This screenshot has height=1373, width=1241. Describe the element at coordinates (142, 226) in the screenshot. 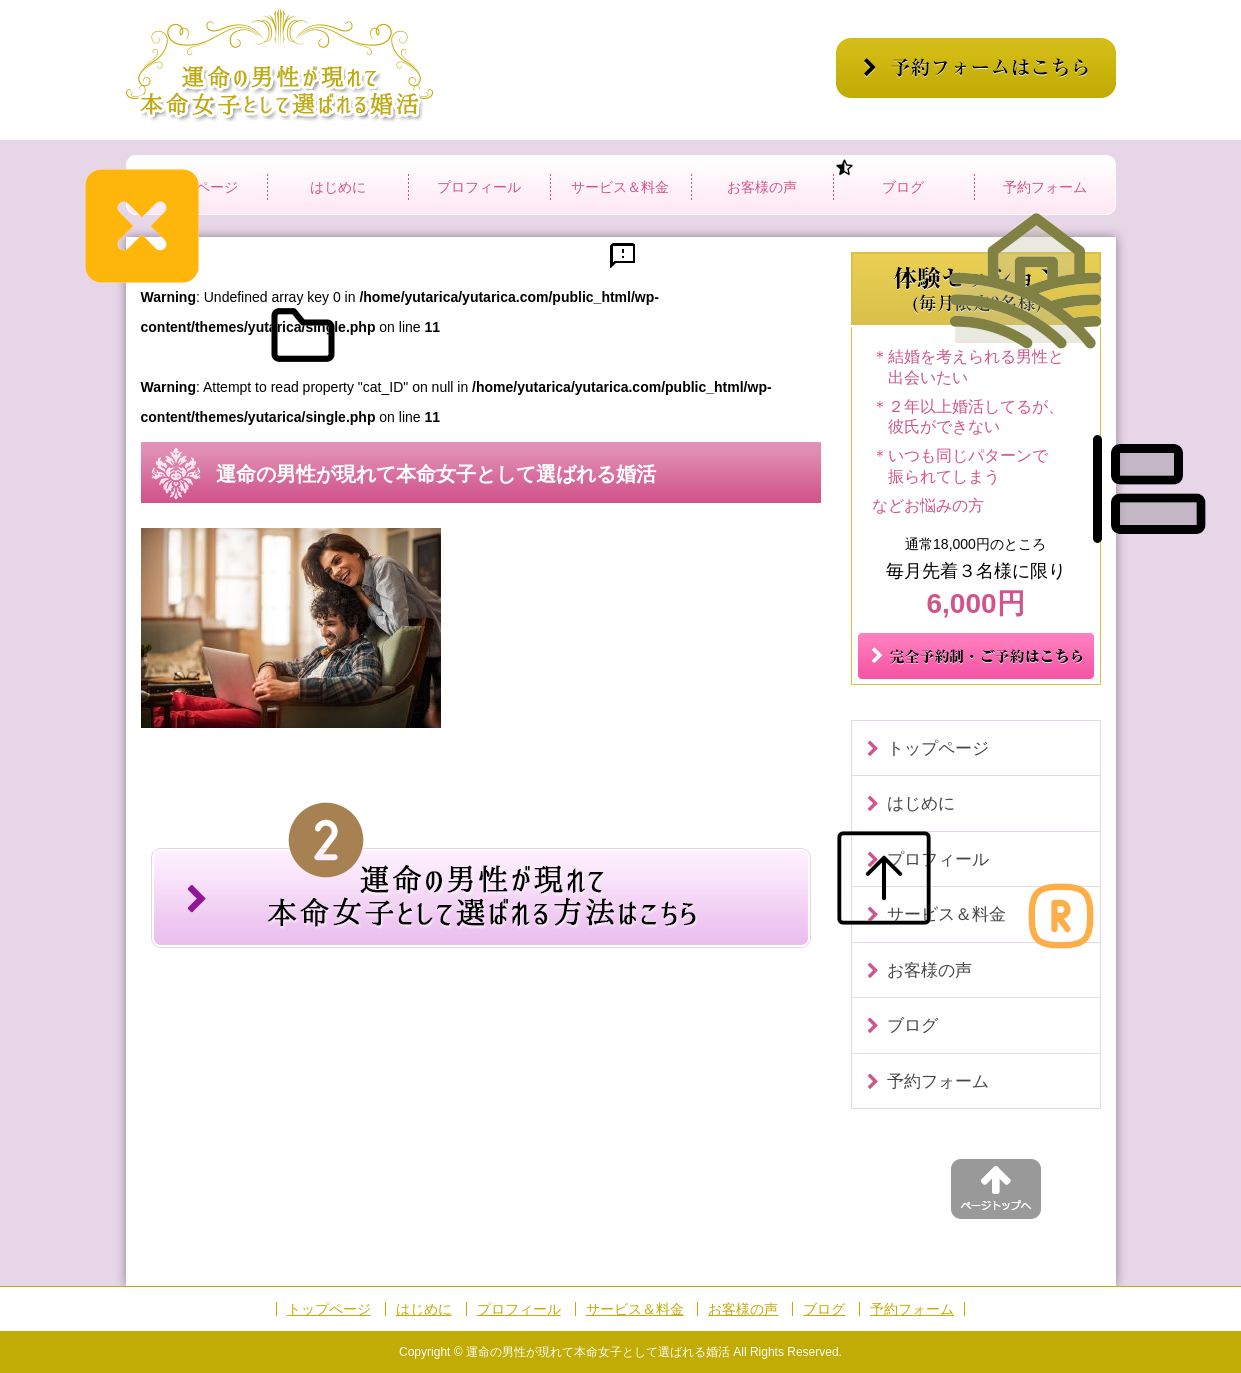

I see `close or dismiss a dialog box` at that location.